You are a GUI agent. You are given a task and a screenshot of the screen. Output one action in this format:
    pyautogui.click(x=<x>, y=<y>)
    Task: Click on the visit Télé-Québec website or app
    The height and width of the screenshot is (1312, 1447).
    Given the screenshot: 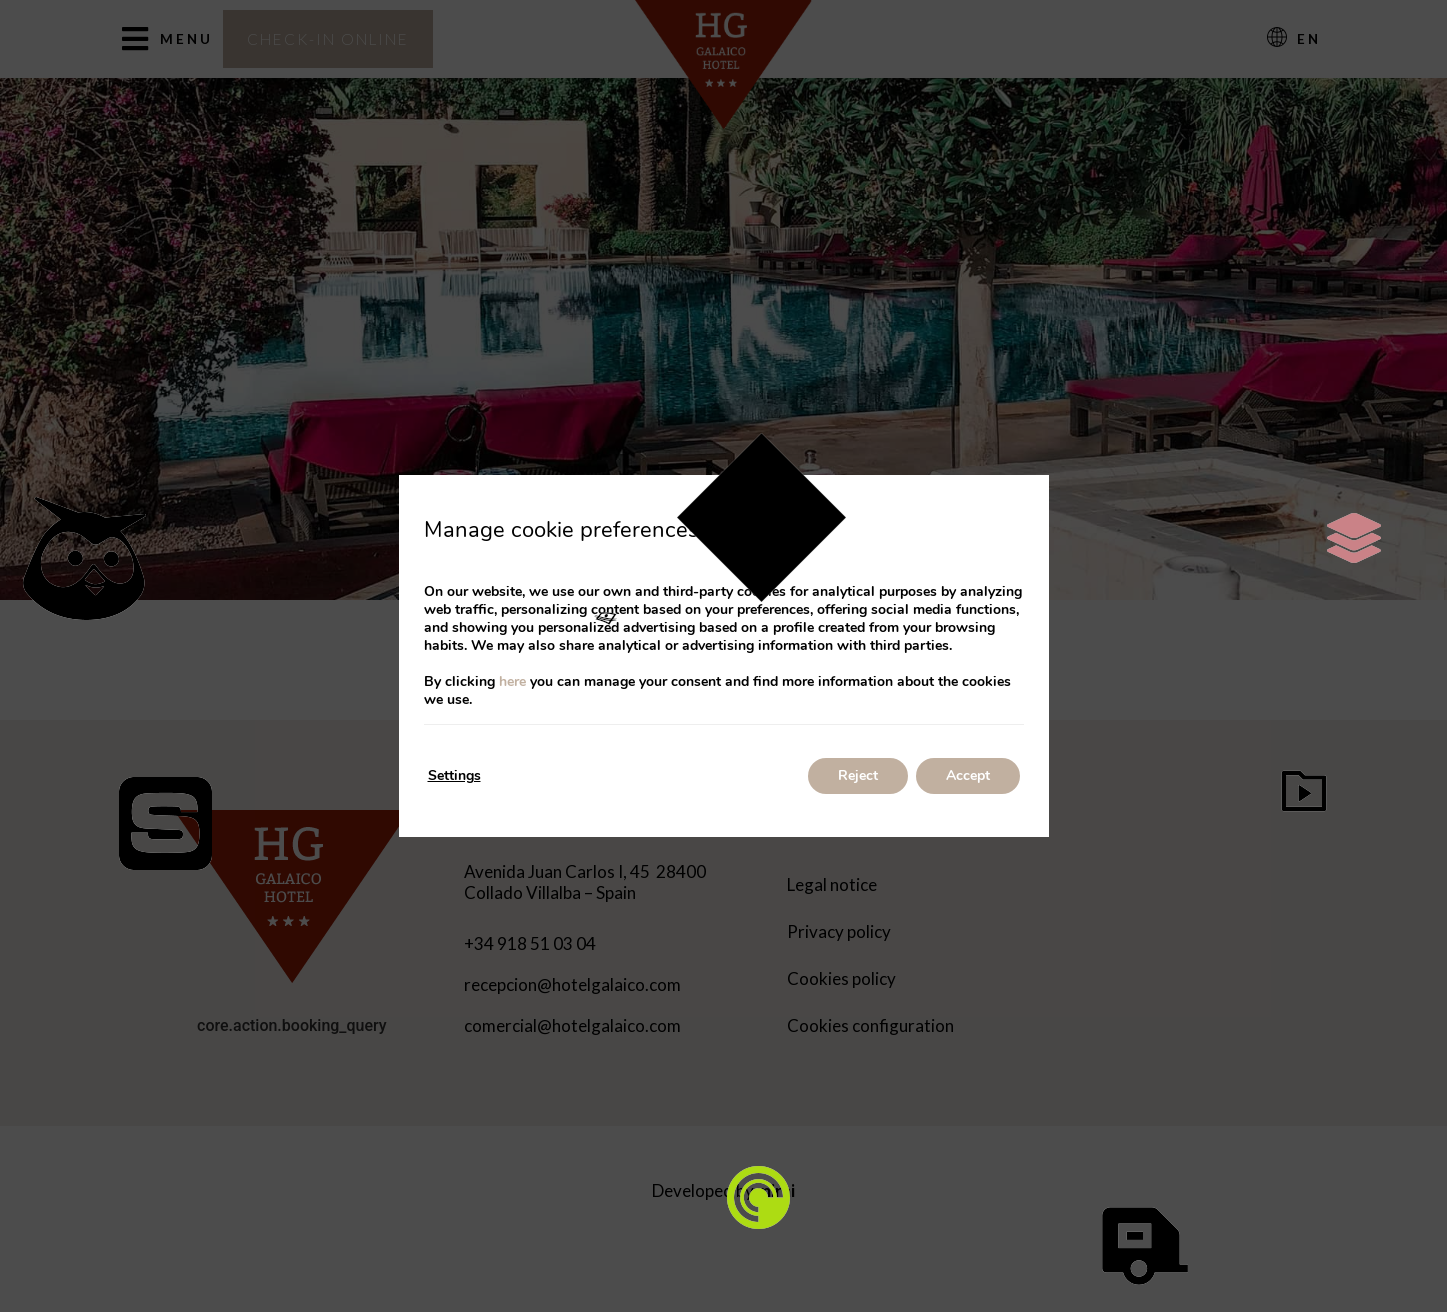 What is the action you would take?
    pyautogui.click(x=605, y=618)
    